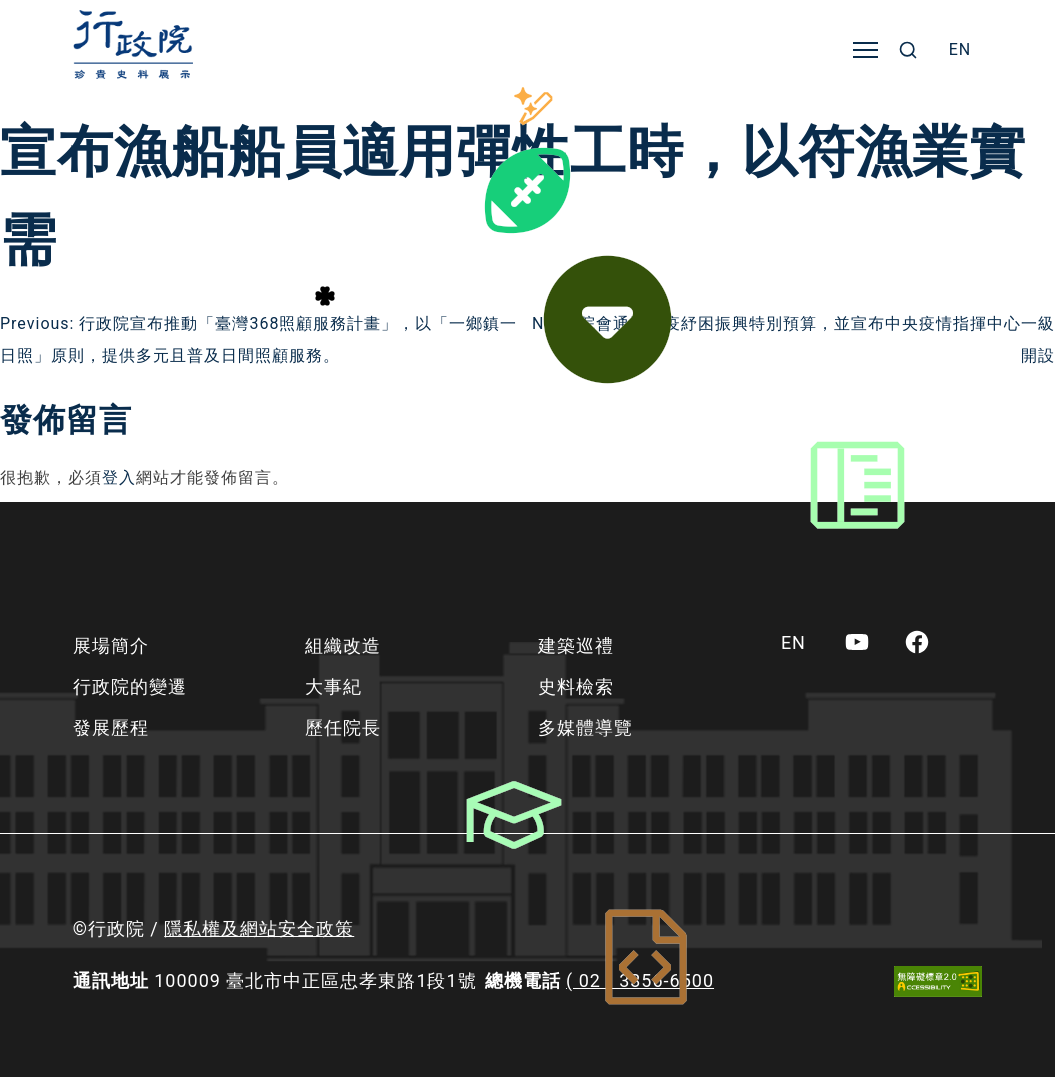 The height and width of the screenshot is (1077, 1055). Describe the element at coordinates (527, 190) in the screenshot. I see `access sports scores and updates` at that location.